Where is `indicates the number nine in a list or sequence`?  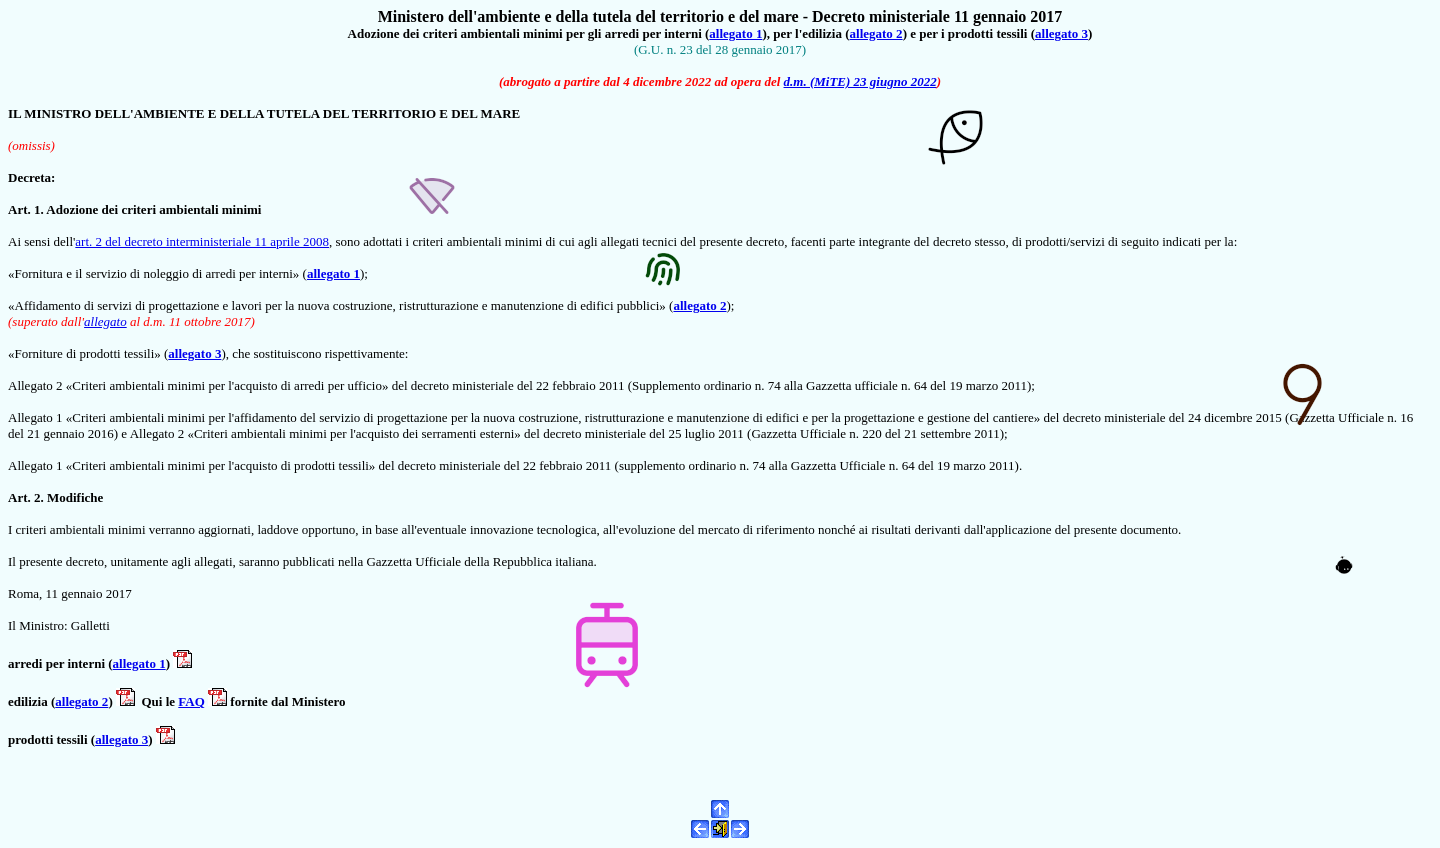
indicates the number nine in a list or sequence is located at coordinates (1302, 394).